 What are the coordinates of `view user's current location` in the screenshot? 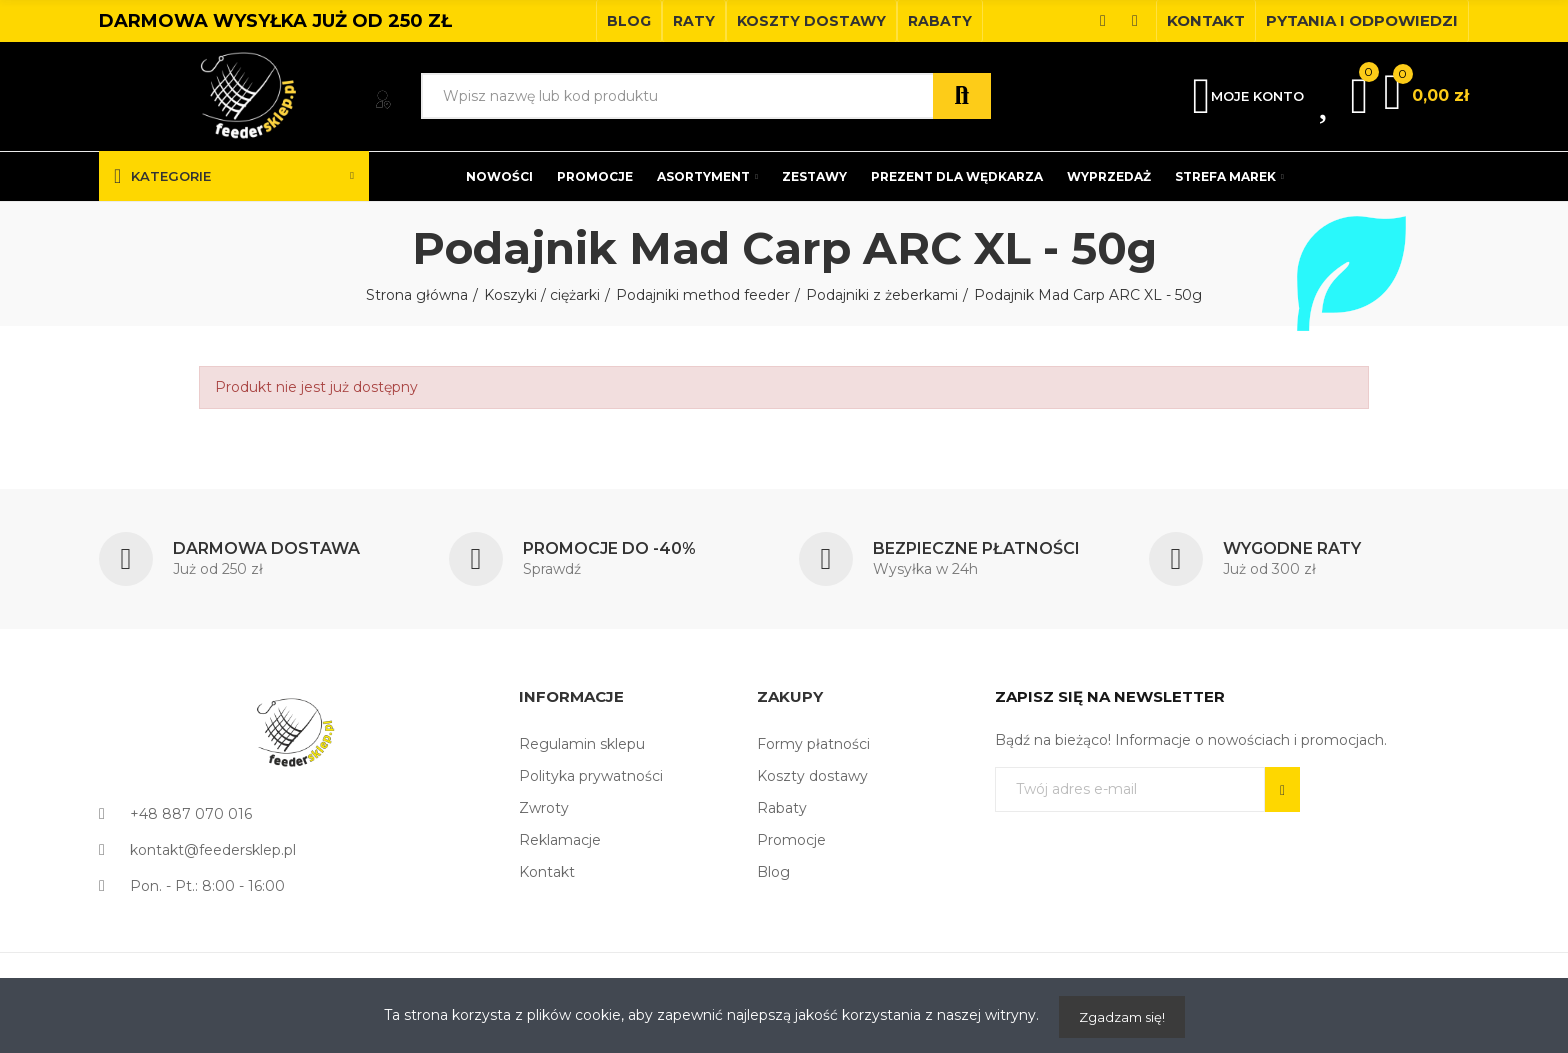 It's located at (382, 99).